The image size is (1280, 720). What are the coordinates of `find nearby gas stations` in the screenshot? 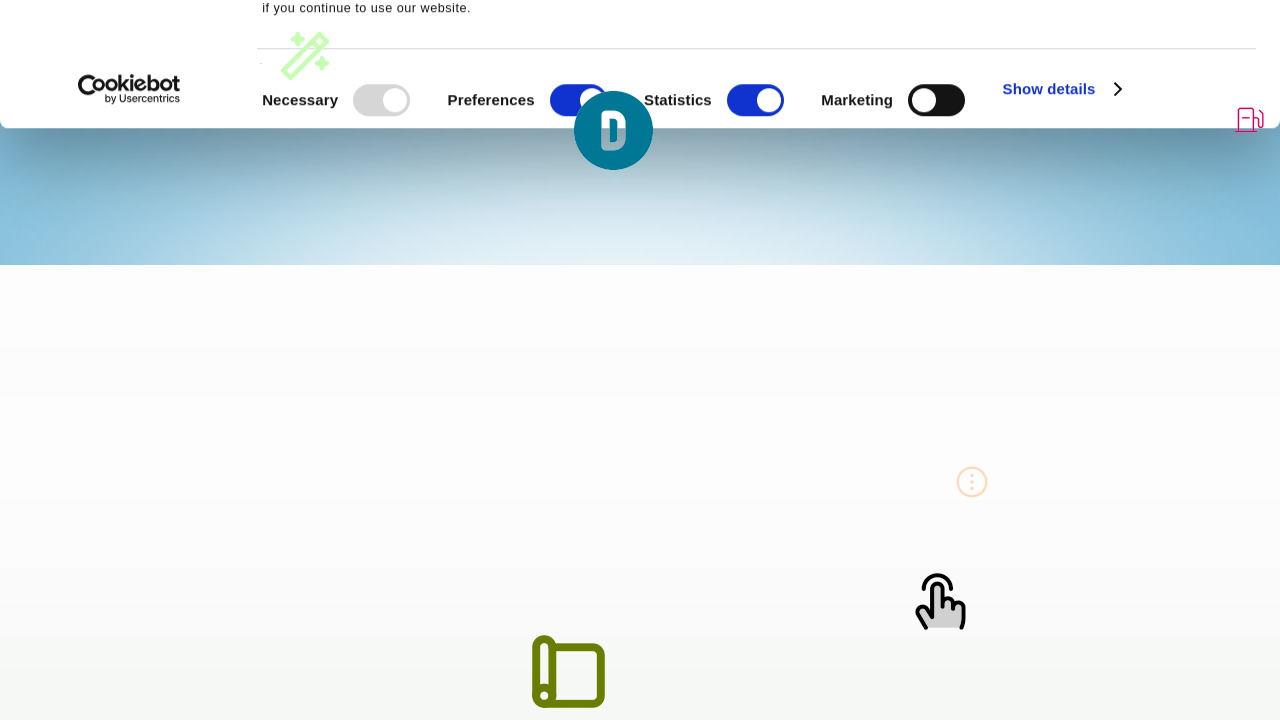 It's located at (1248, 120).